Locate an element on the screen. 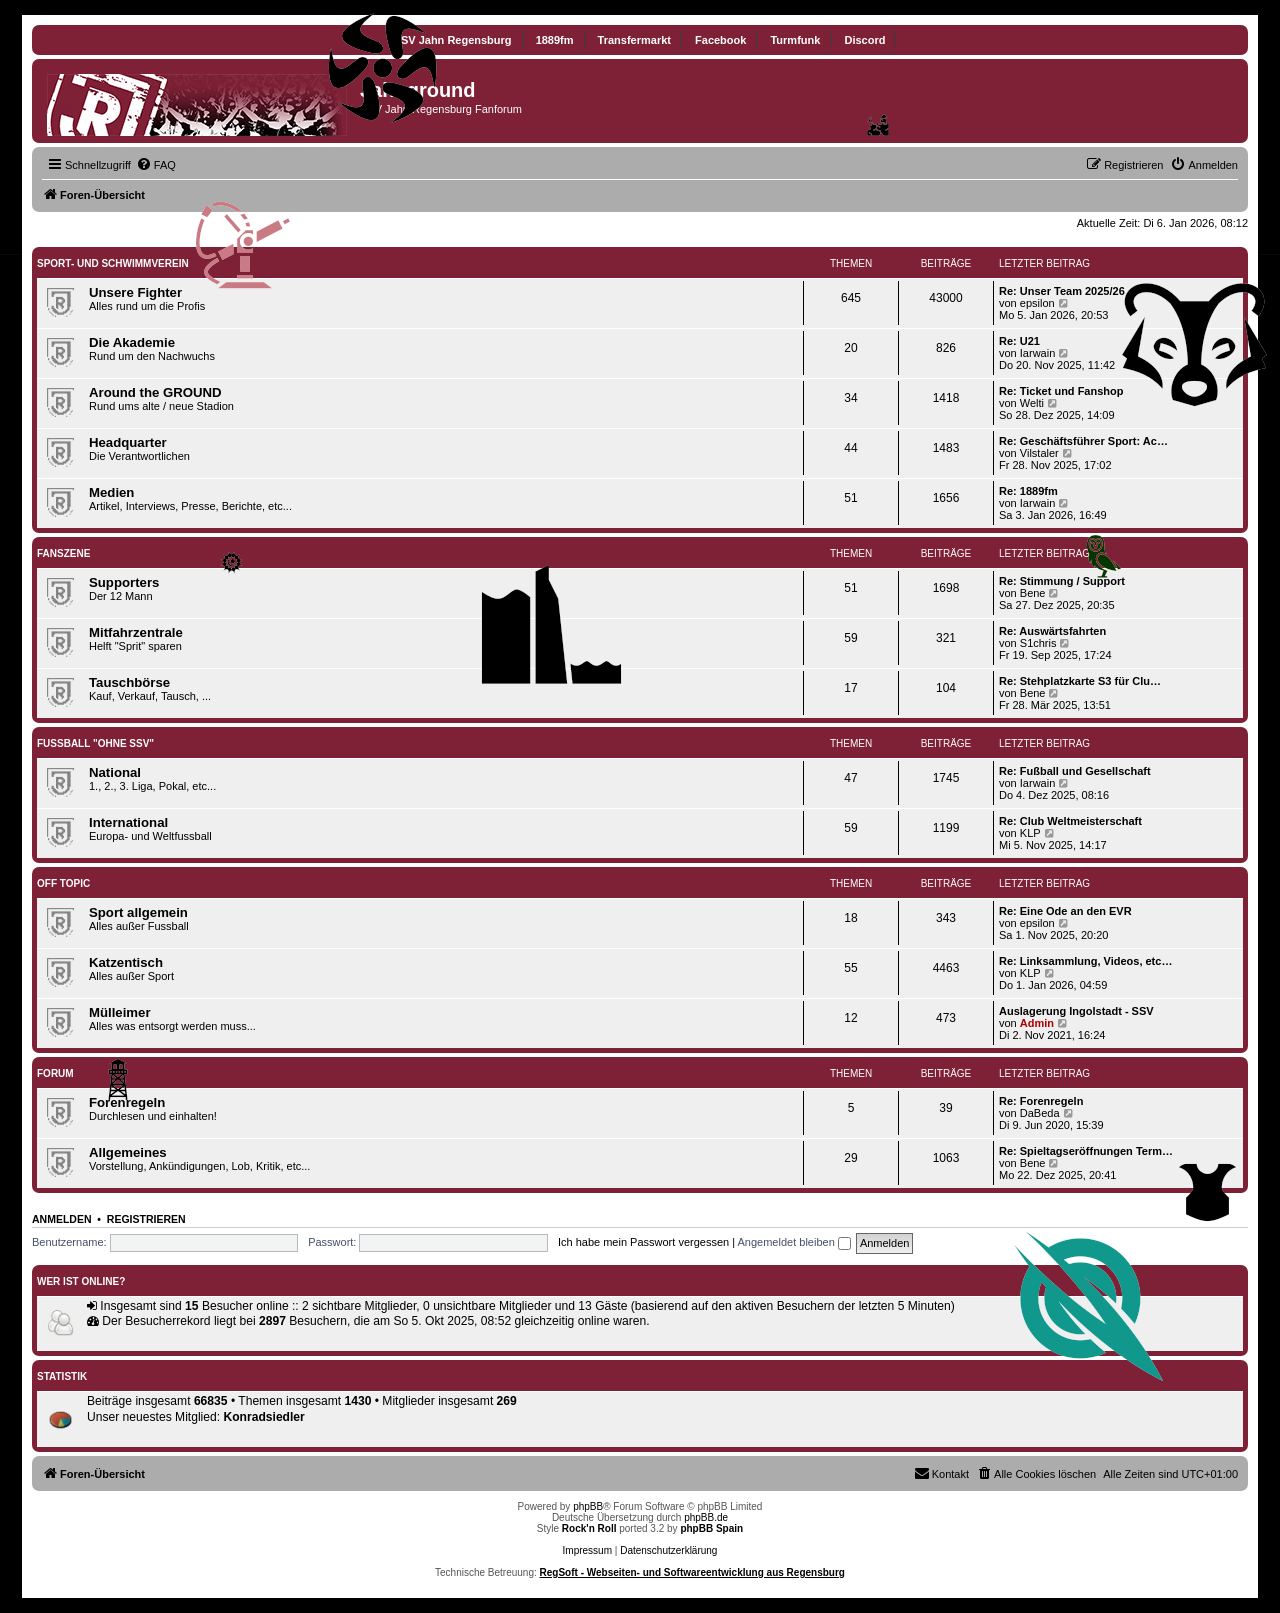 This screenshot has height=1613, width=1280. dam or hydroelectric structure in a game interface is located at coordinates (551, 616).